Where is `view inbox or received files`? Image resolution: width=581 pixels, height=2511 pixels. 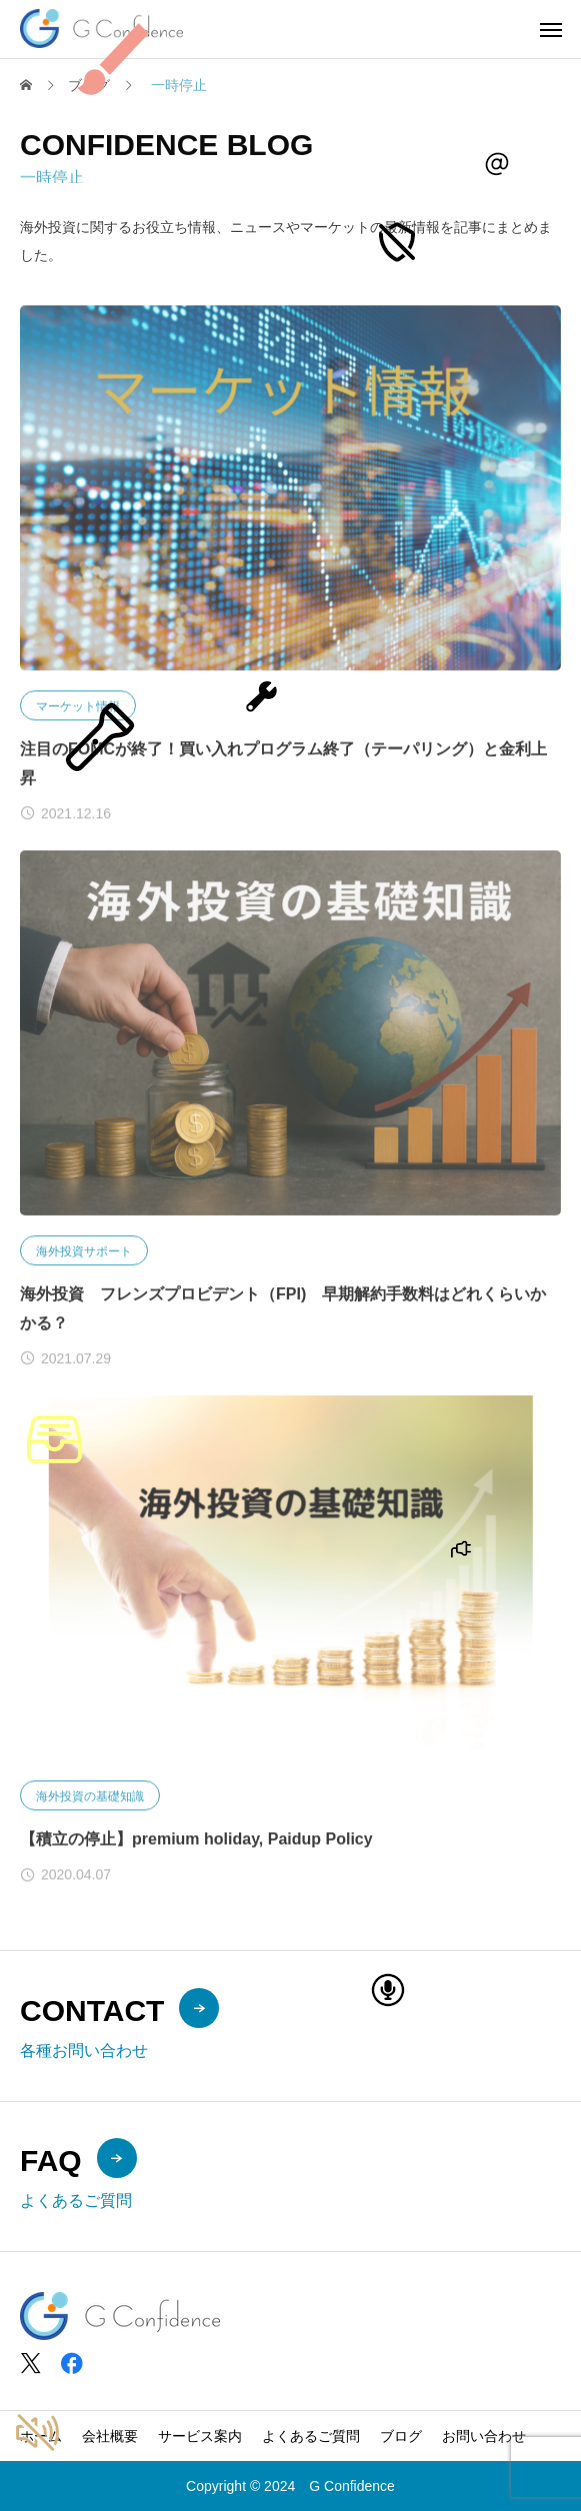
view inbox or received files is located at coordinates (54, 1439).